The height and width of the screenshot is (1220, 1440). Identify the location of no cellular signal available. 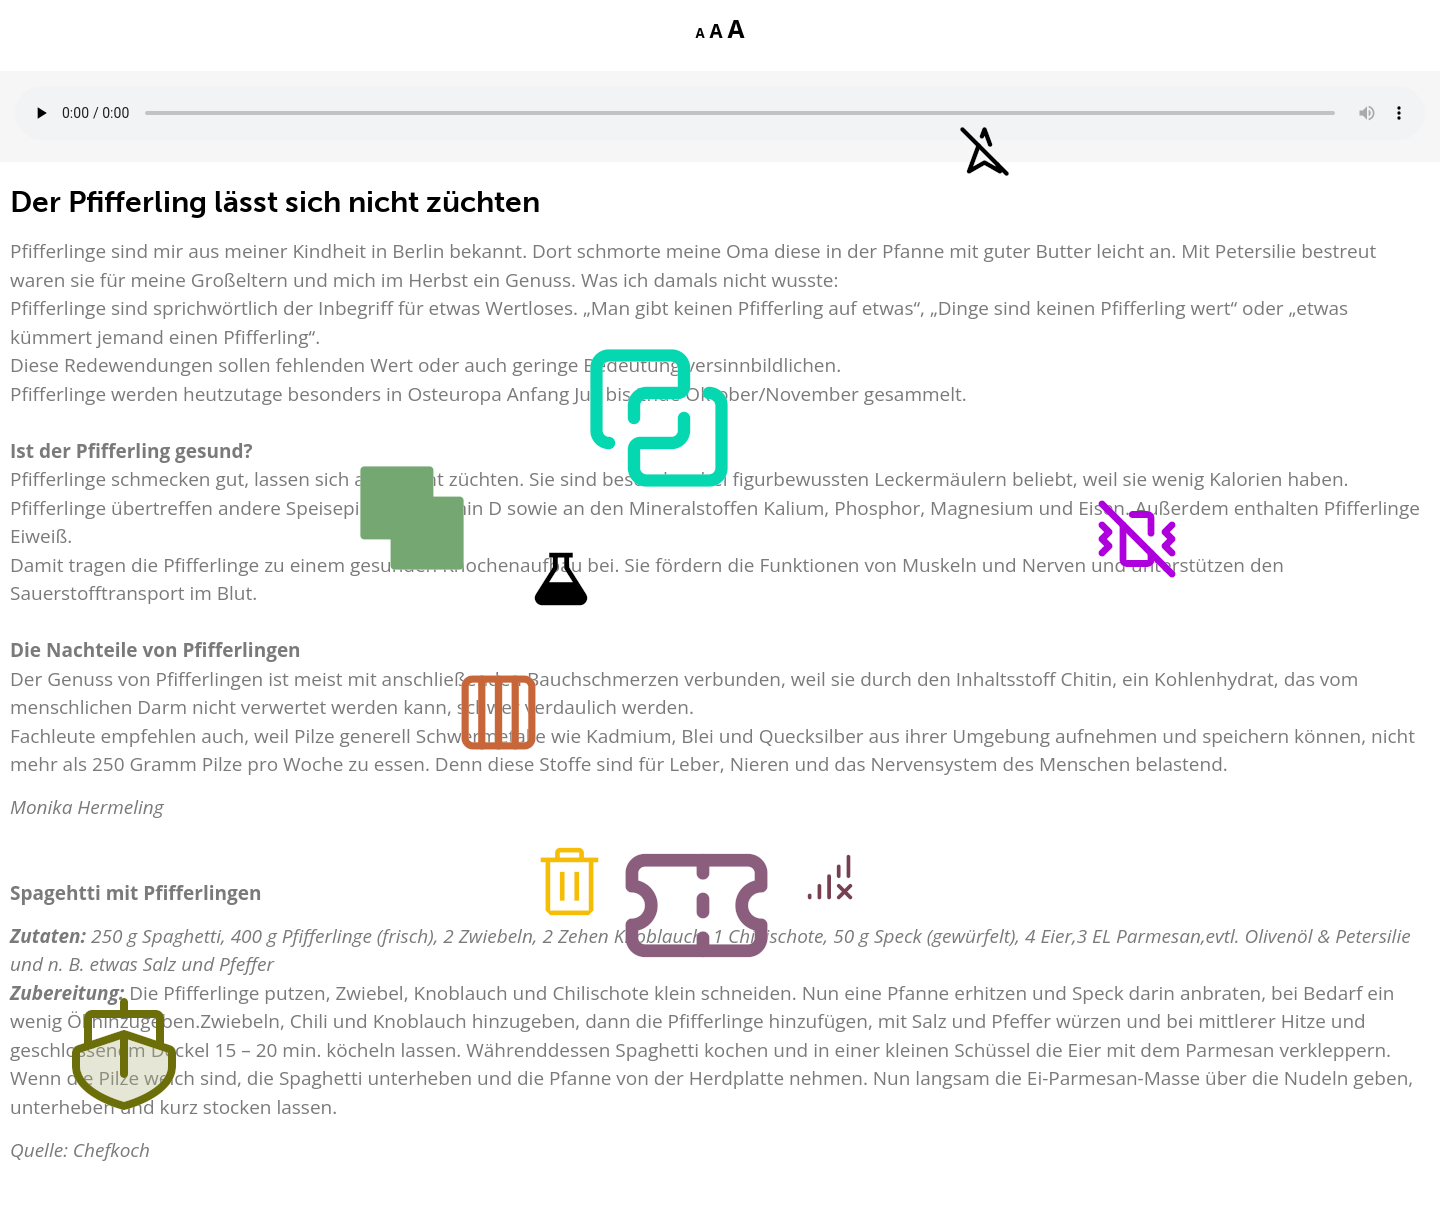
(831, 880).